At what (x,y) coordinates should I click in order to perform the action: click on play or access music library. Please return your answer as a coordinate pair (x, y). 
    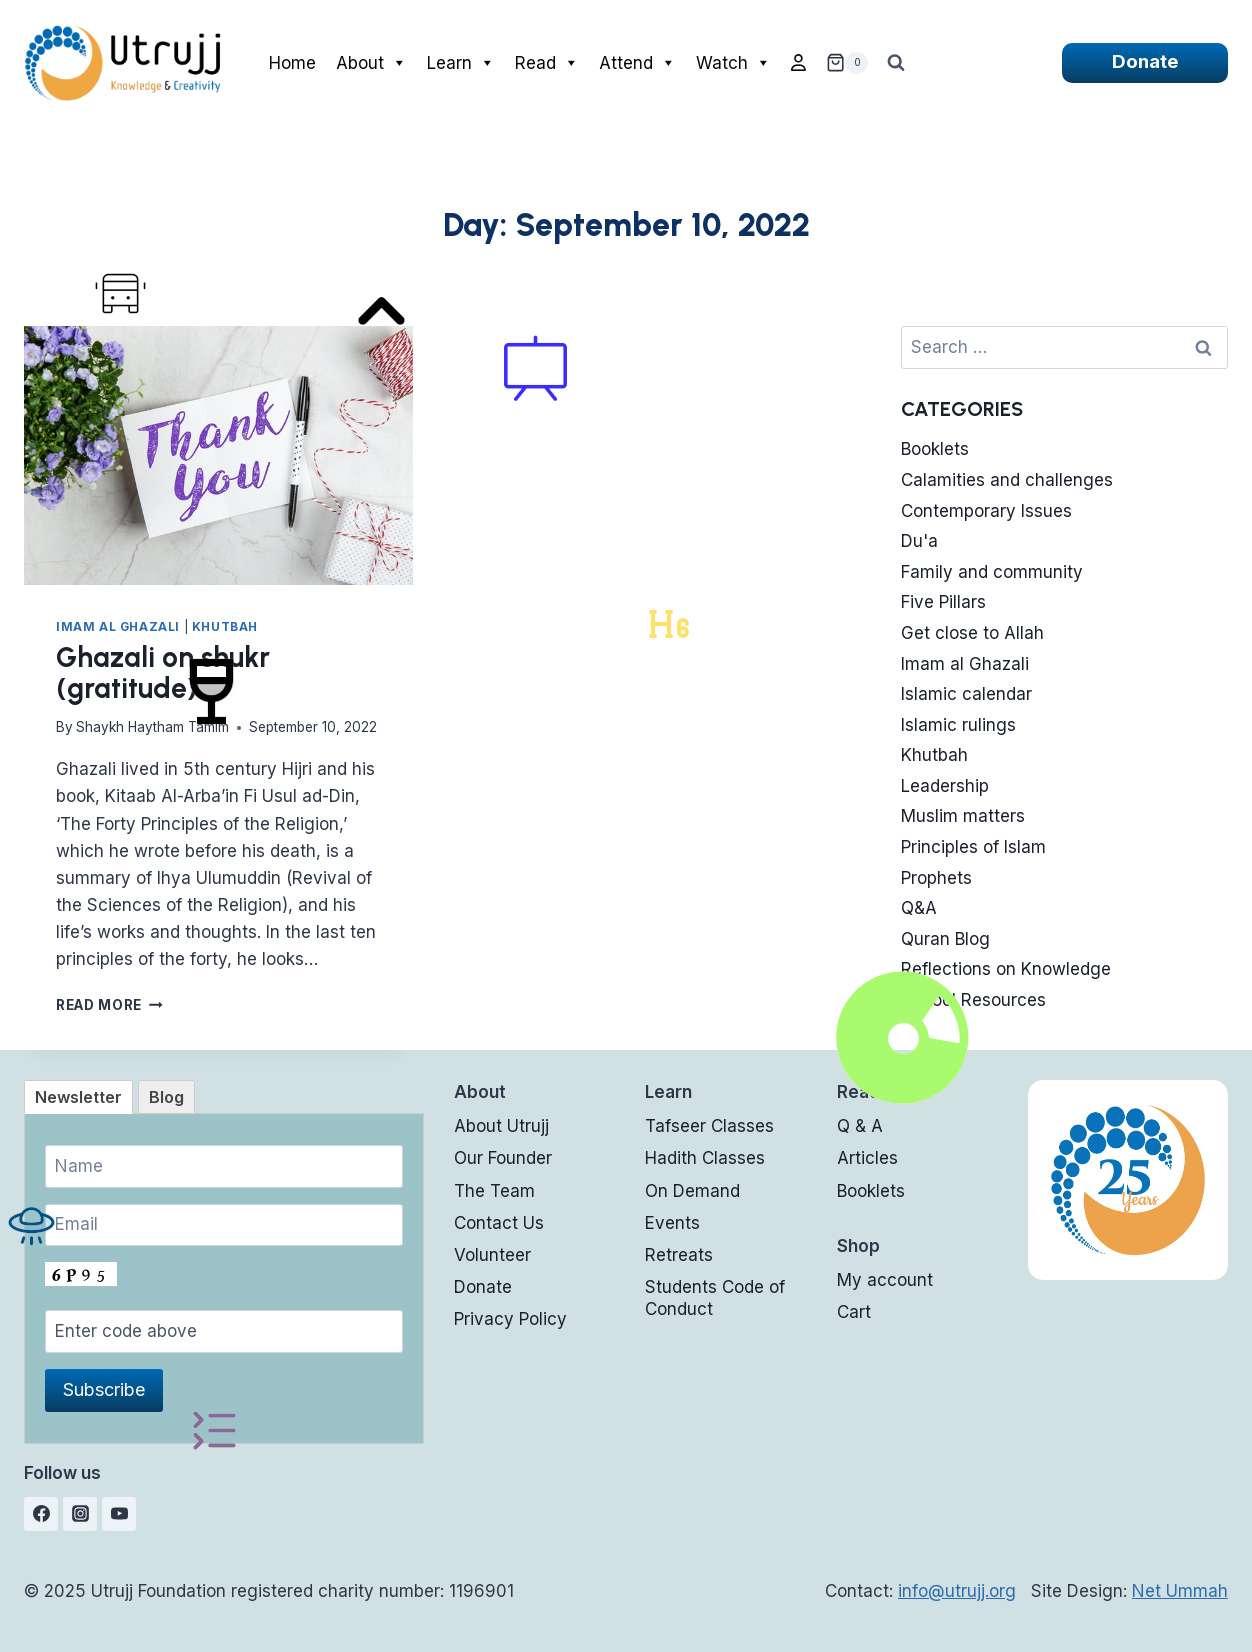
    Looking at the image, I should click on (903, 1038).